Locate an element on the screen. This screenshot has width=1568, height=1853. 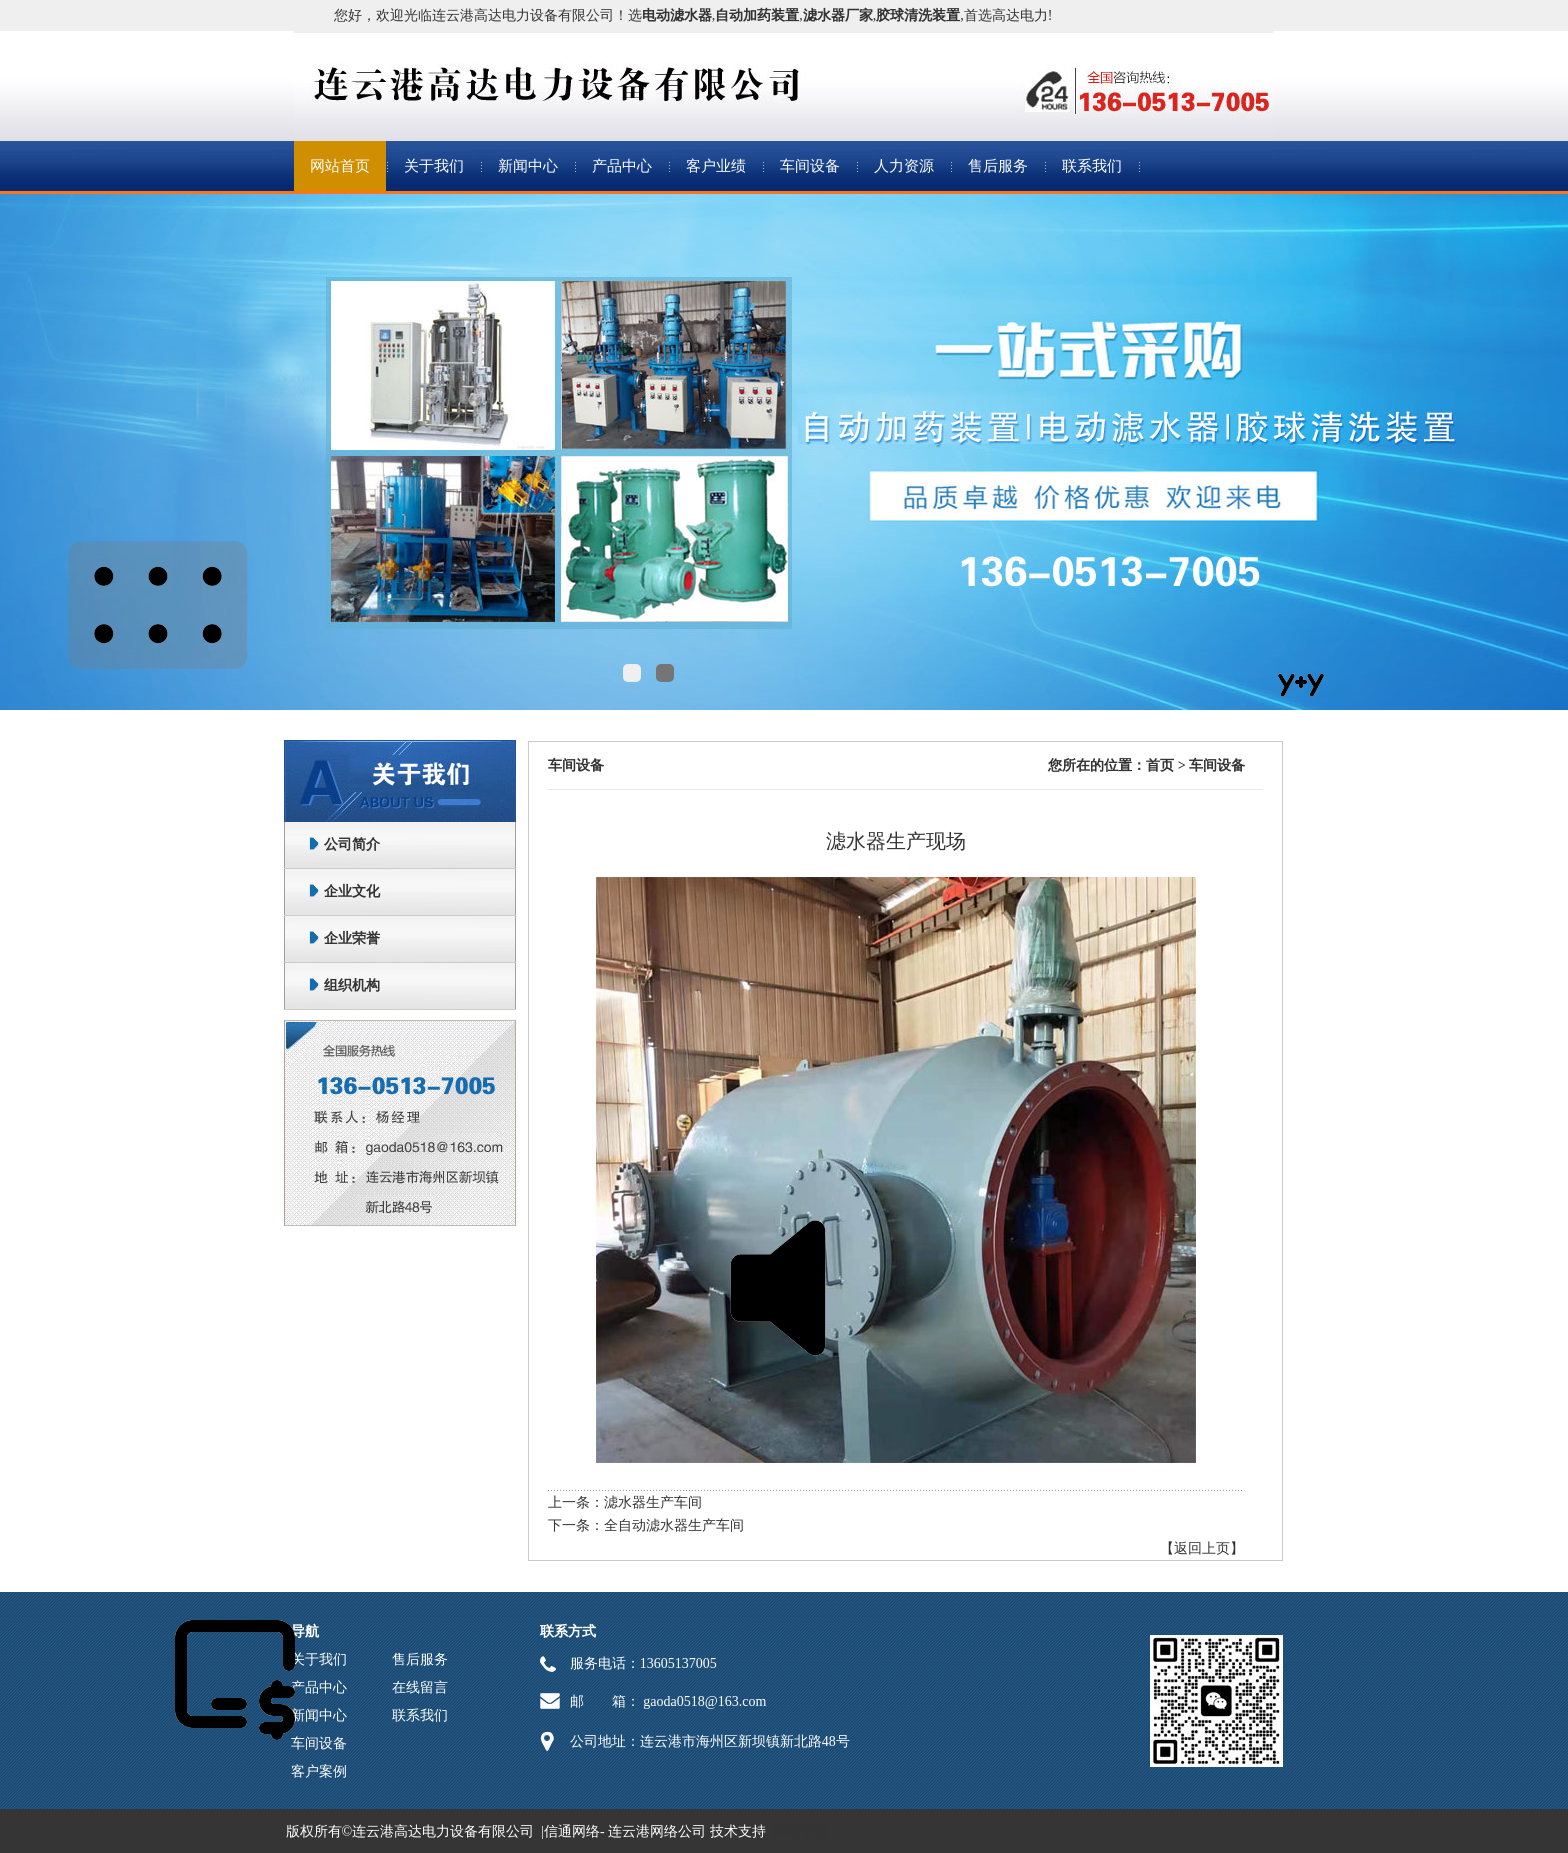
access tablet payment or billing settings is located at coordinates (235, 1674).